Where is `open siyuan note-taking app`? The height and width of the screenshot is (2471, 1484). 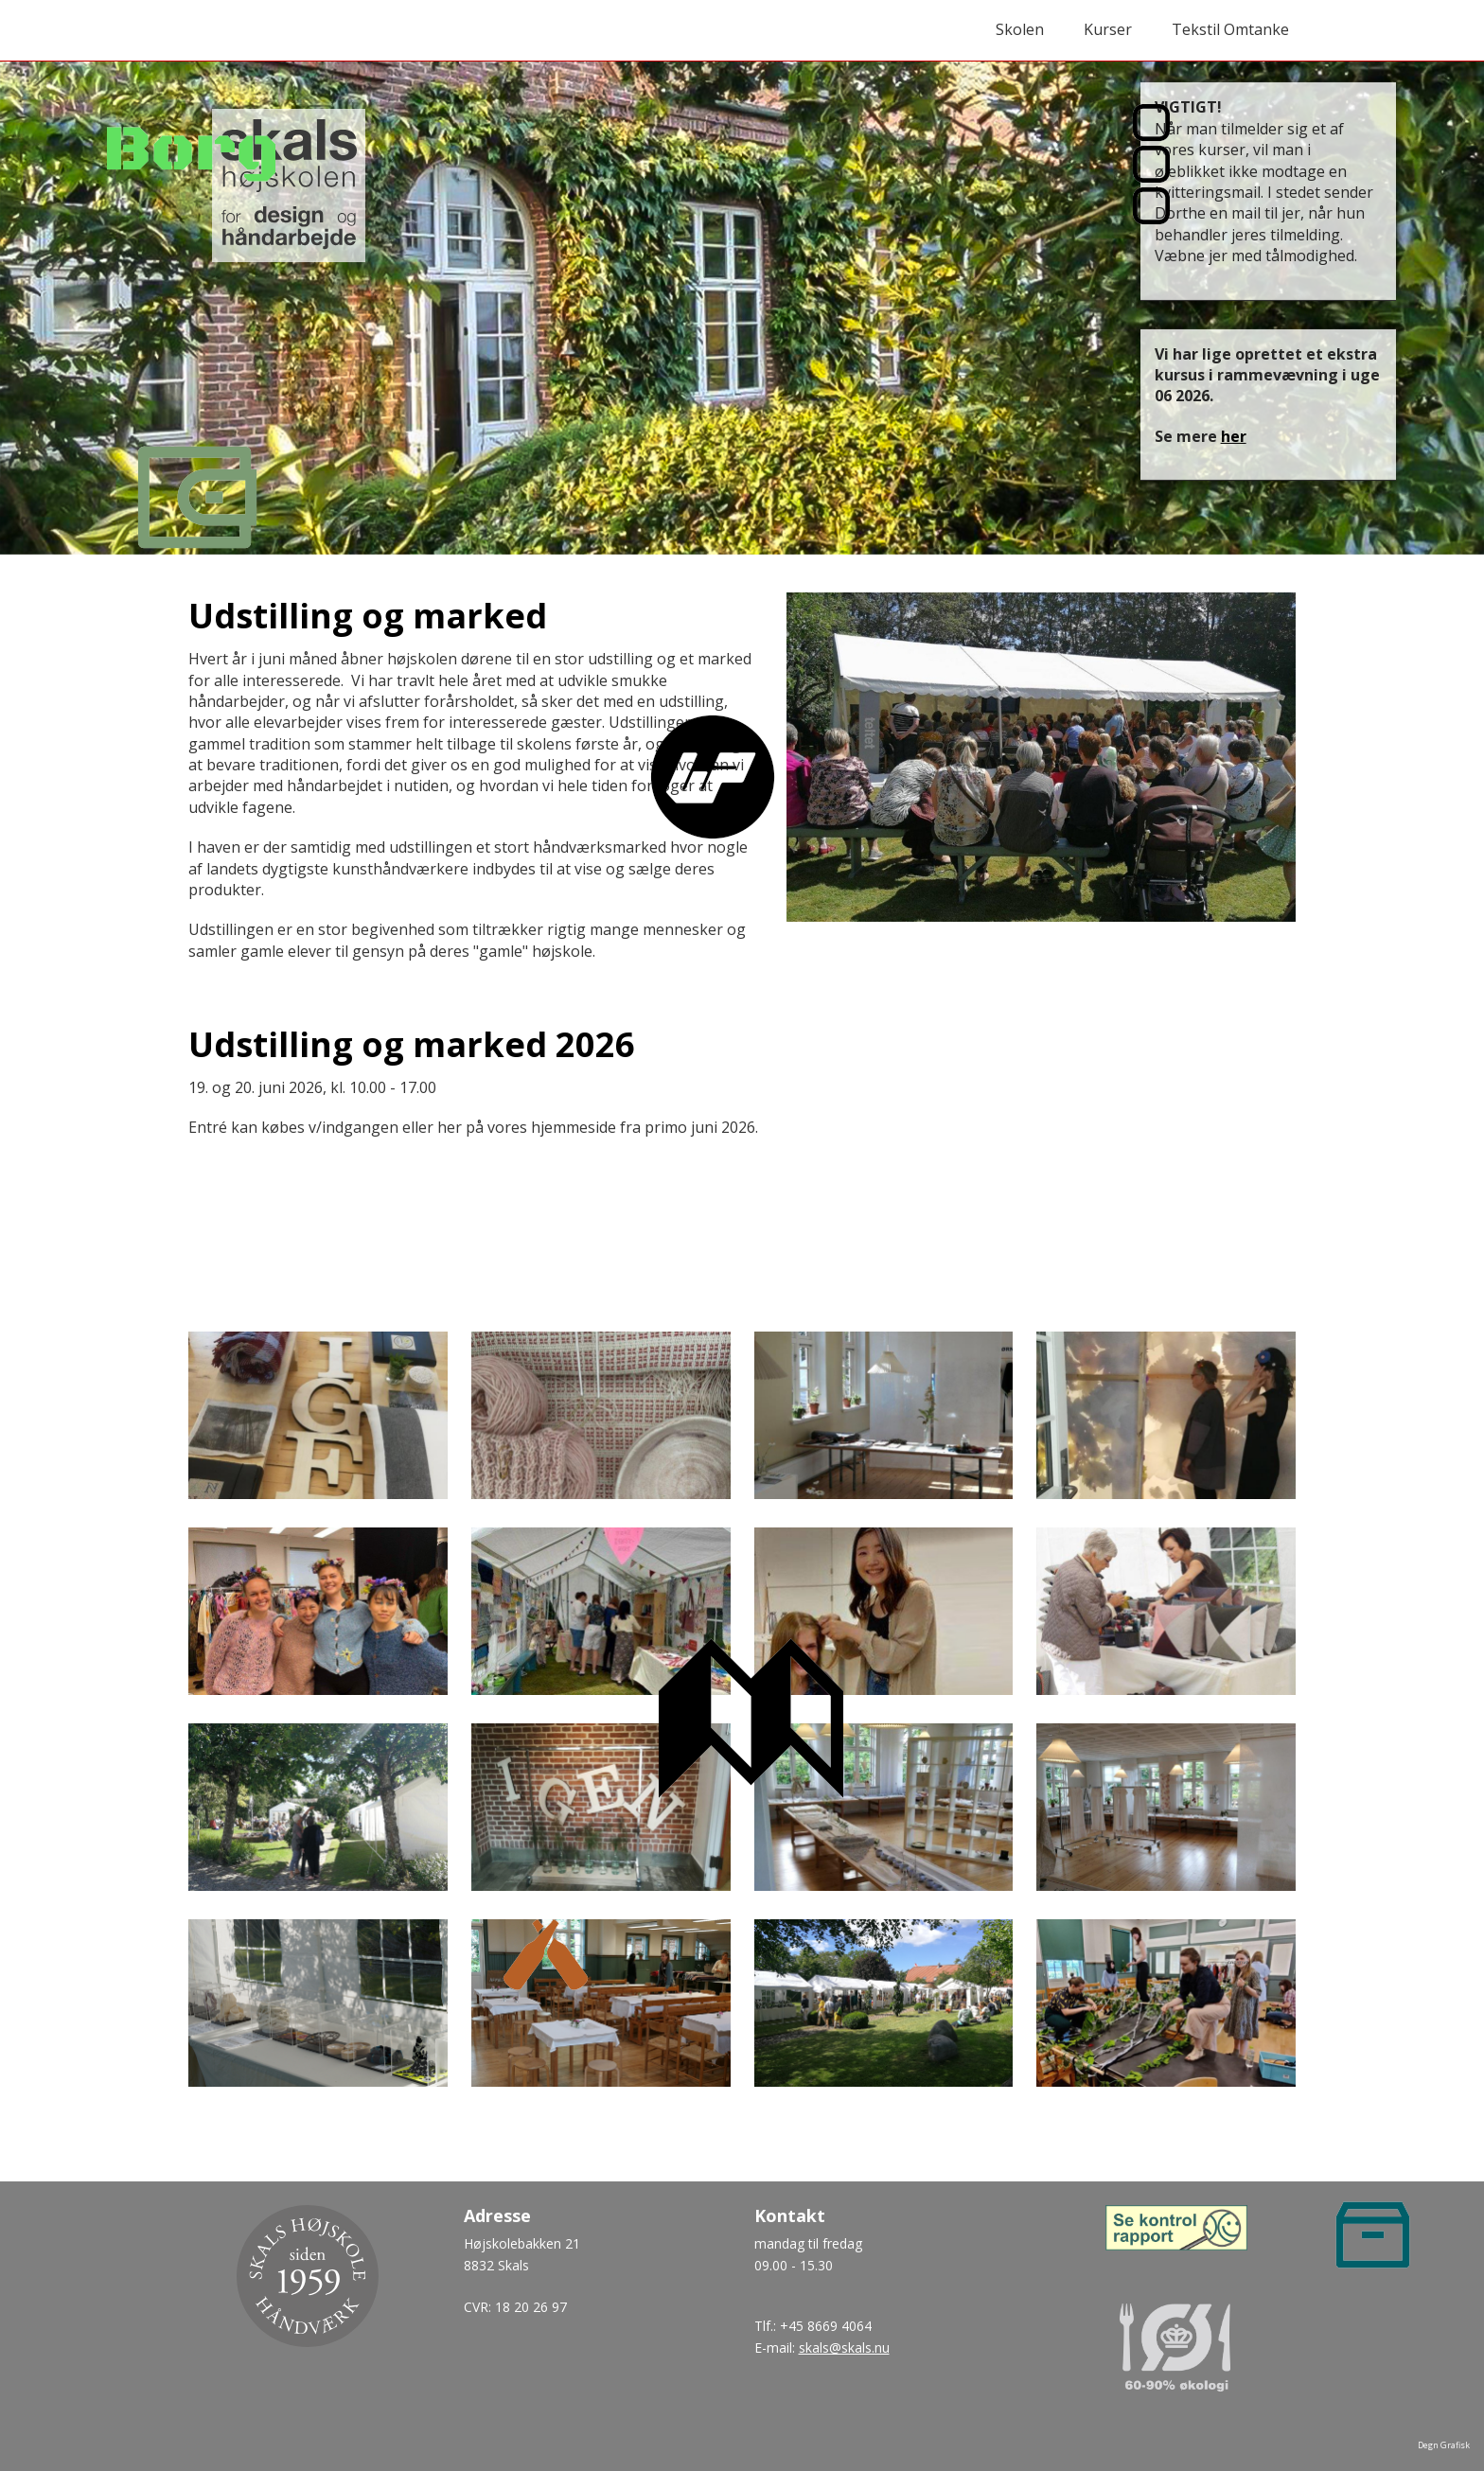 open siyuan note-taking app is located at coordinates (751, 1718).